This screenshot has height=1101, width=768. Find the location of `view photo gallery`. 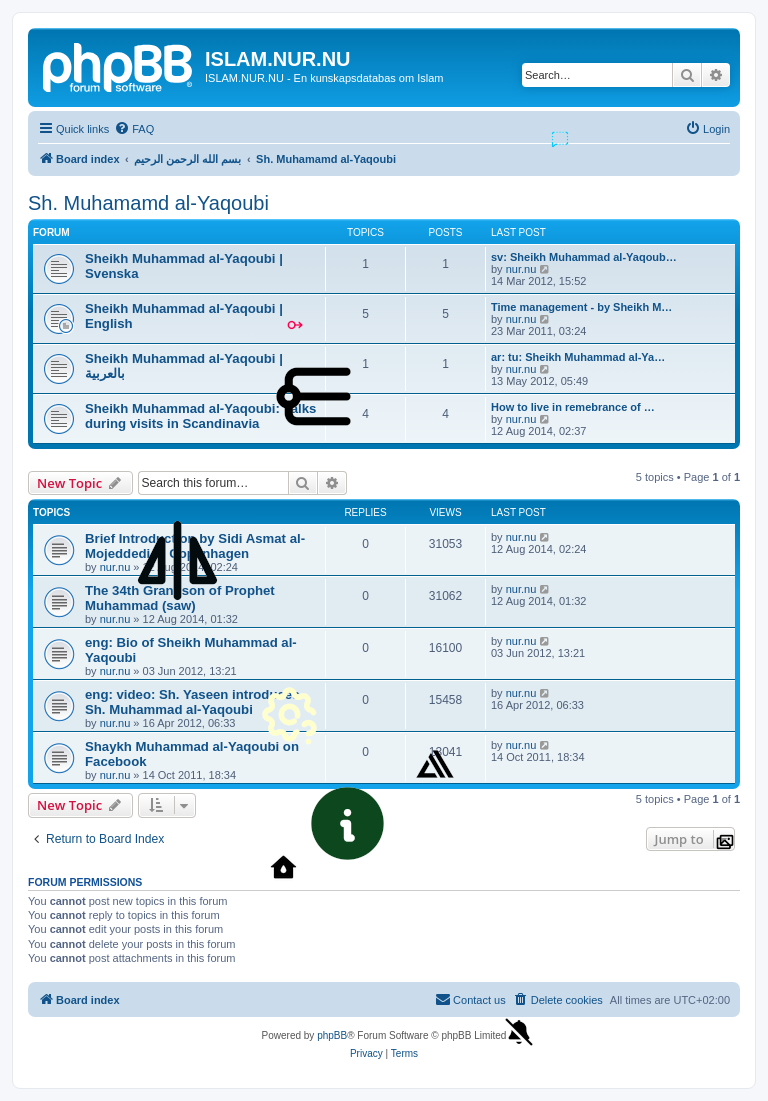

view photo gallery is located at coordinates (725, 842).